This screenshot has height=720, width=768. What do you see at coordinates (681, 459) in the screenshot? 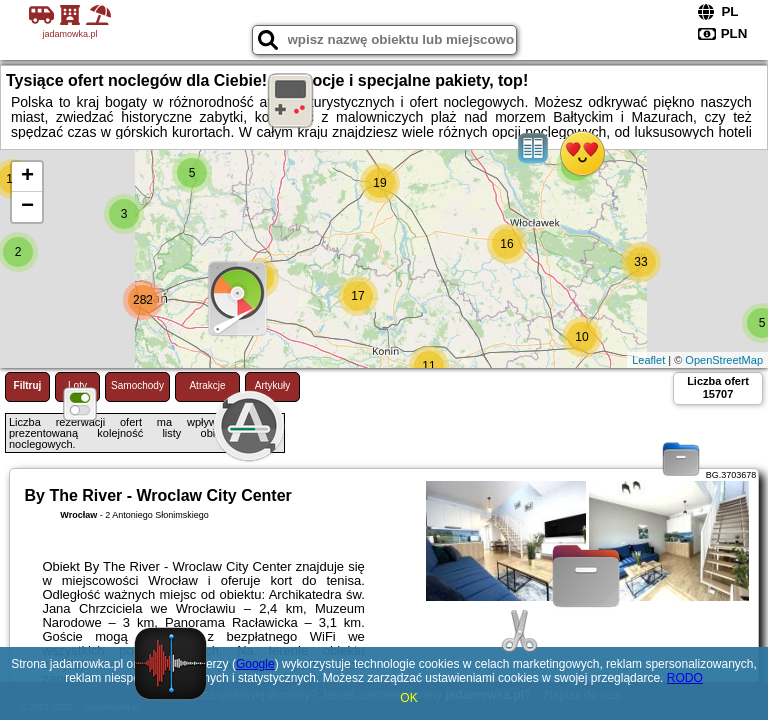
I see `open the nautilus file manager` at bounding box center [681, 459].